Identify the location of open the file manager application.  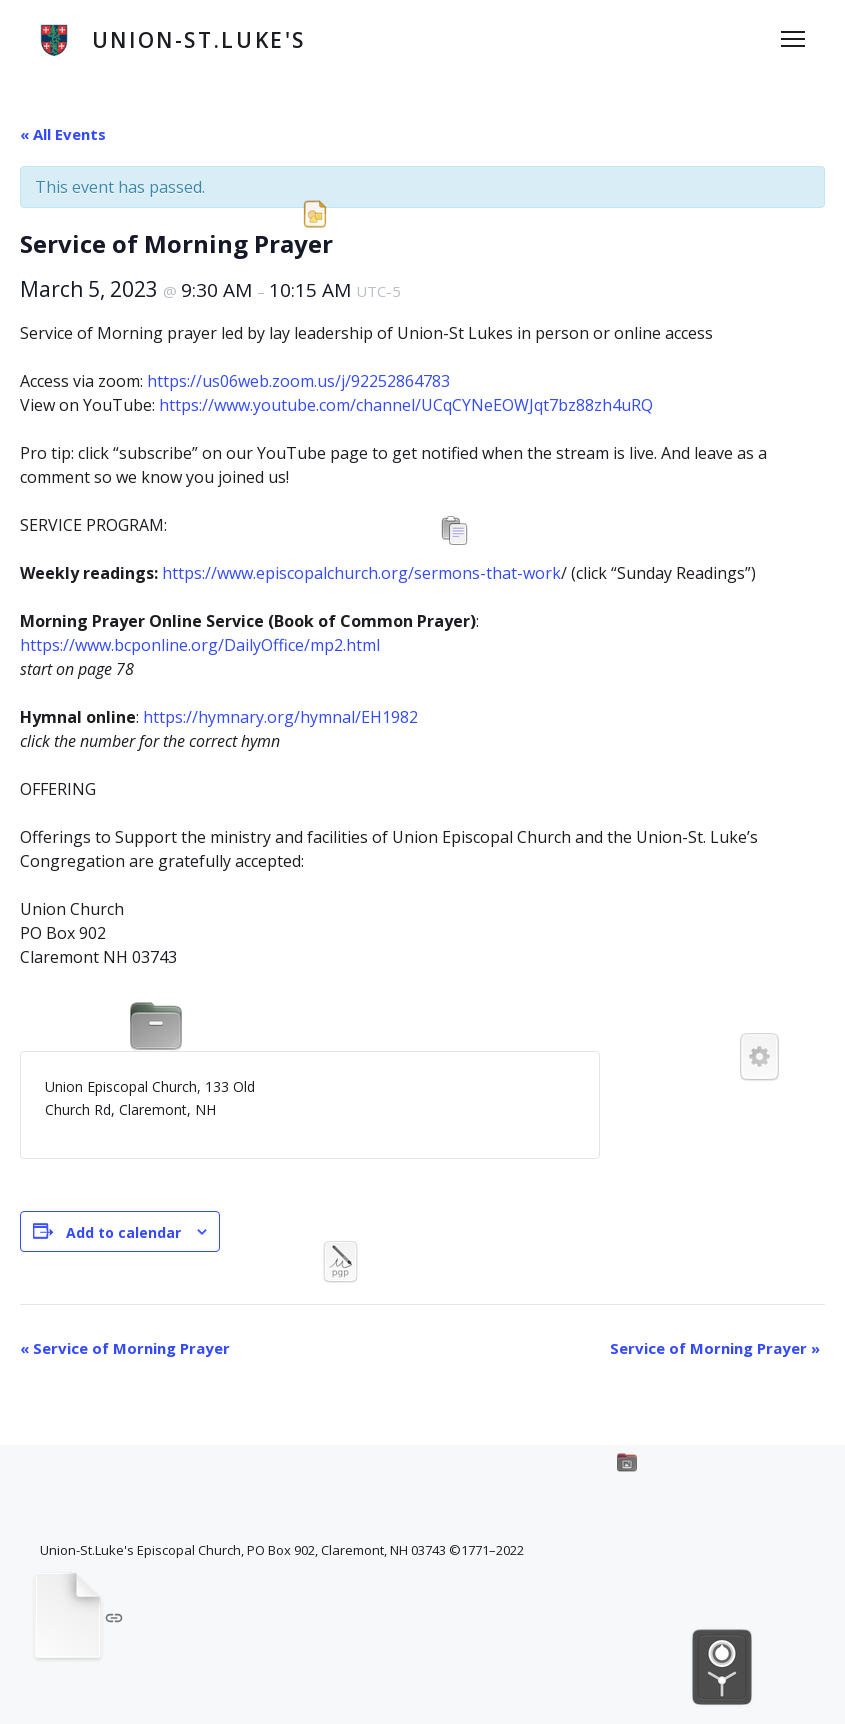
(156, 1026).